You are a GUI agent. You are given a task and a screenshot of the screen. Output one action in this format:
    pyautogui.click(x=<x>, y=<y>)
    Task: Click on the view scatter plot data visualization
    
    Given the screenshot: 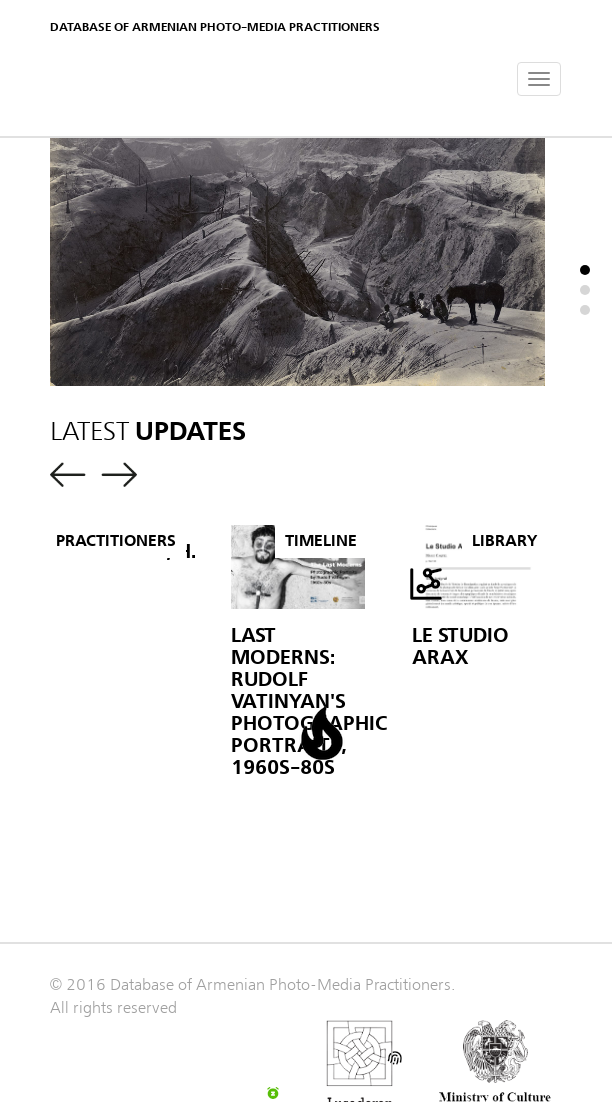 What is the action you would take?
    pyautogui.click(x=426, y=584)
    